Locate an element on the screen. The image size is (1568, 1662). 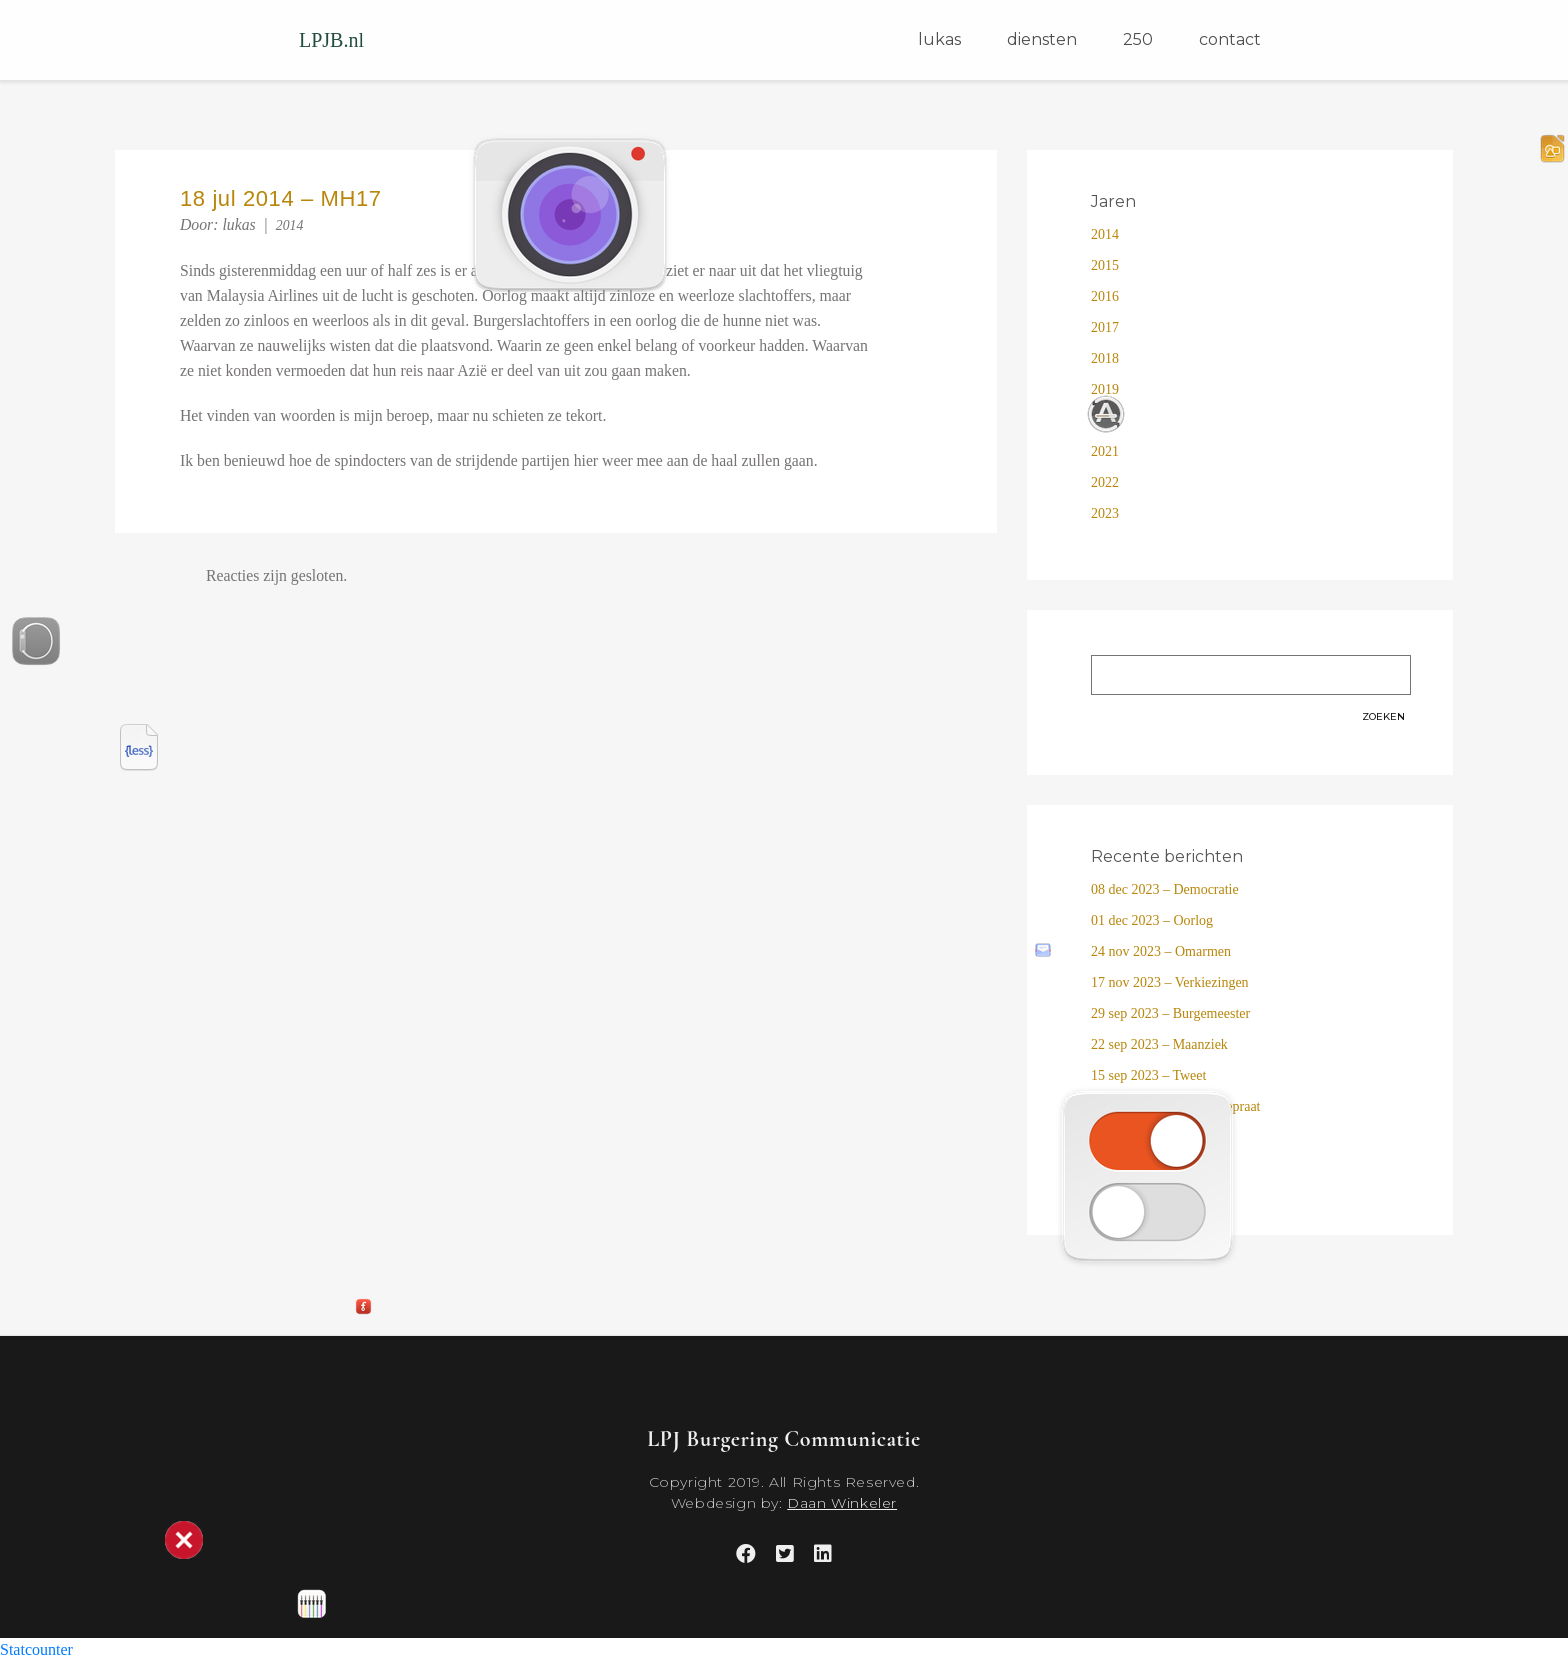
open gnome tweaks settings is located at coordinates (1147, 1176).